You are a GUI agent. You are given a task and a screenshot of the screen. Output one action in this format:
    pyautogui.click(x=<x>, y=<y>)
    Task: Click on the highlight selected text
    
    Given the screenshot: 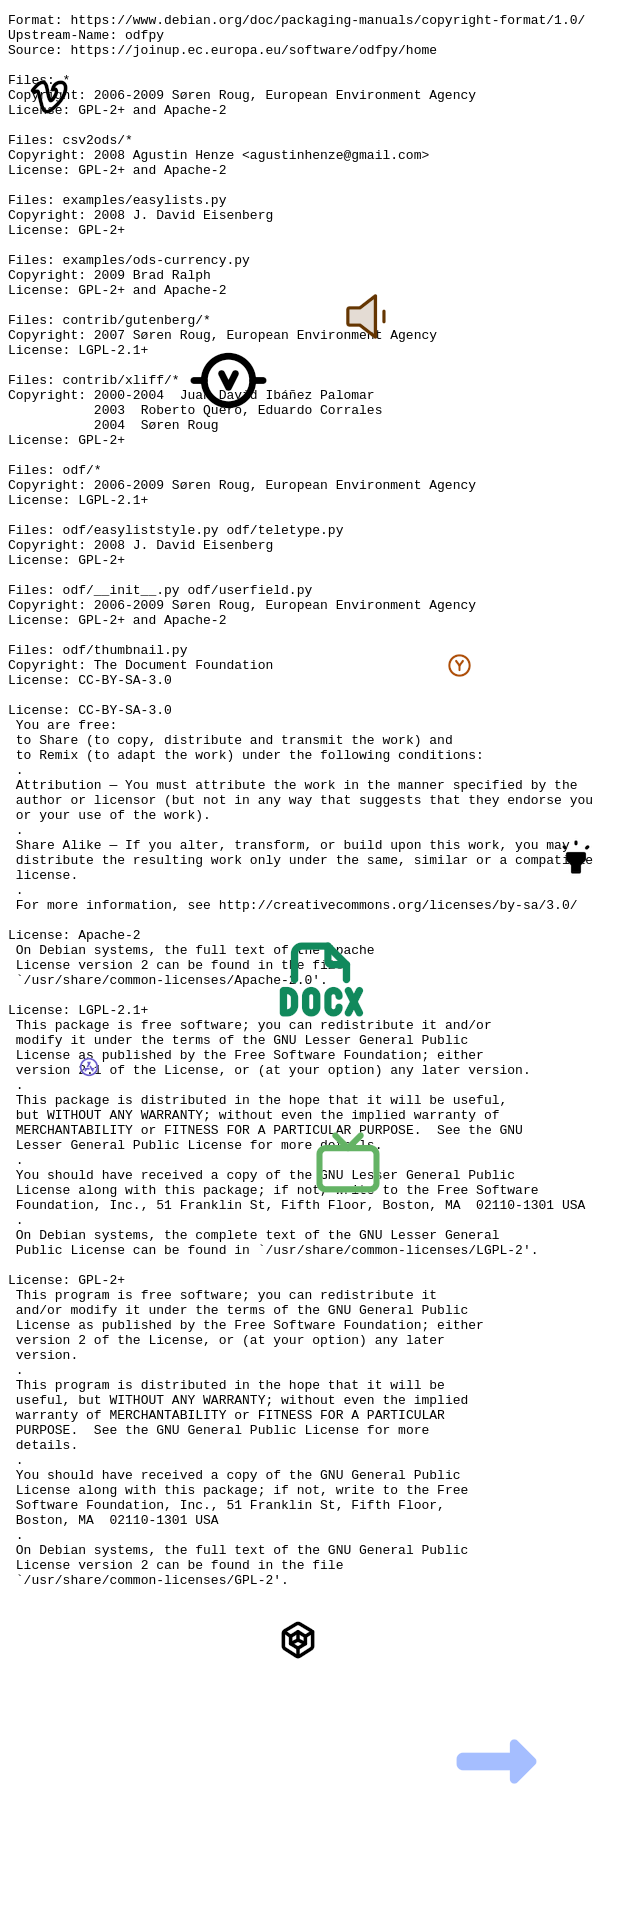 What is the action you would take?
    pyautogui.click(x=576, y=857)
    